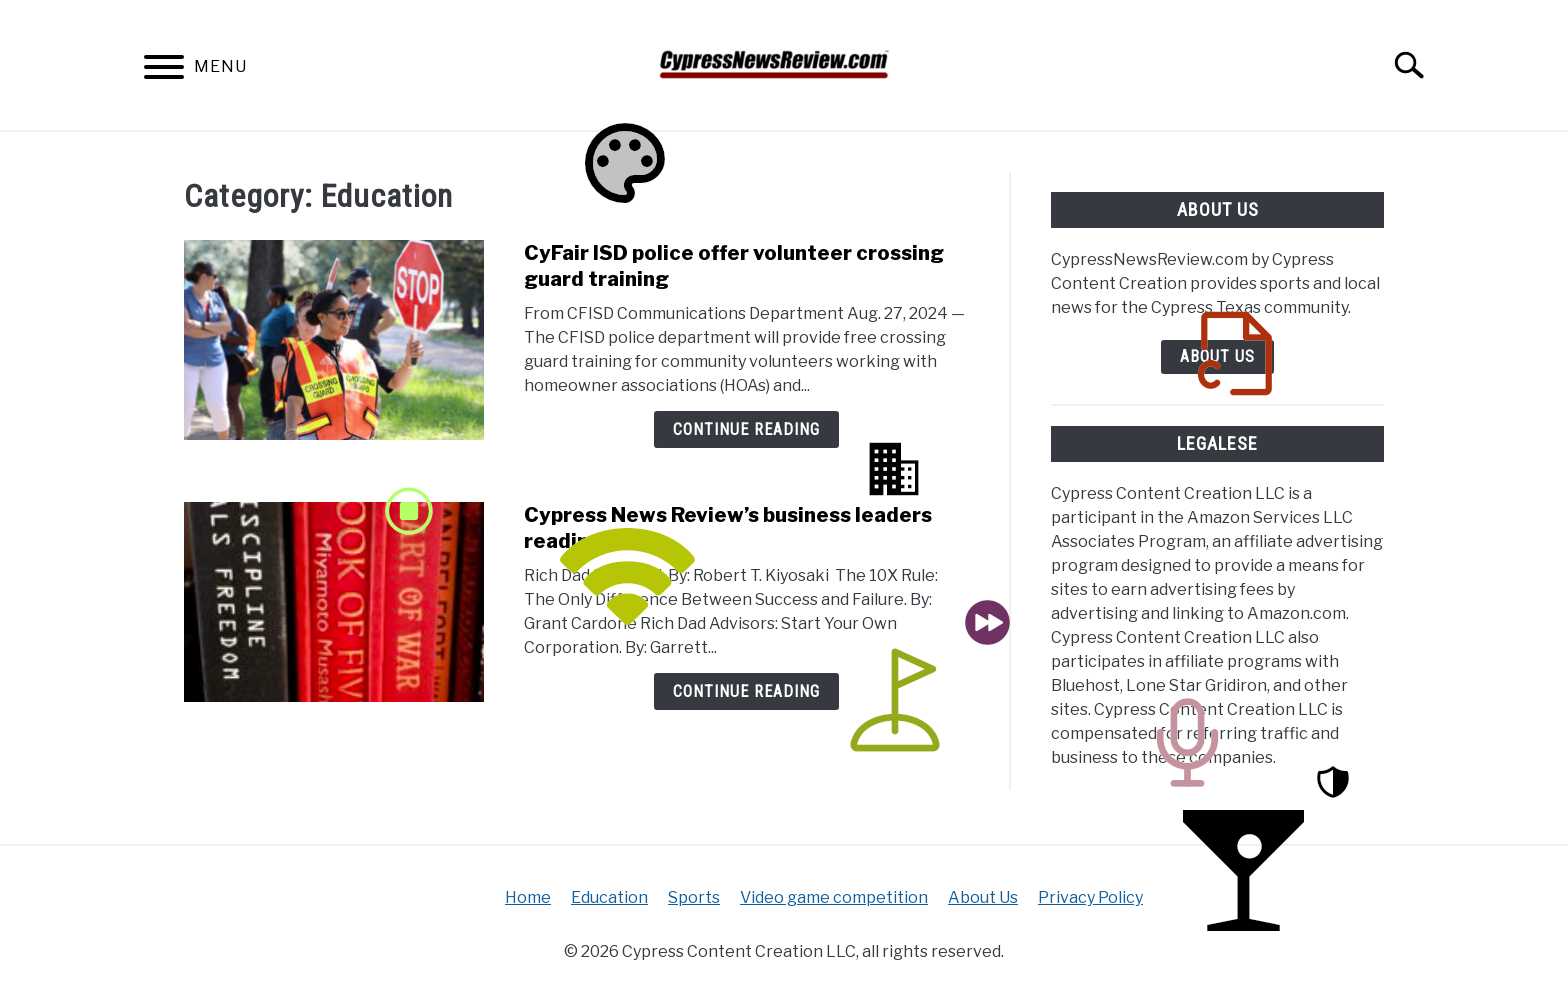 Image resolution: width=1568 pixels, height=994 pixels. Describe the element at coordinates (987, 622) in the screenshot. I see `skip forward to the next track` at that location.